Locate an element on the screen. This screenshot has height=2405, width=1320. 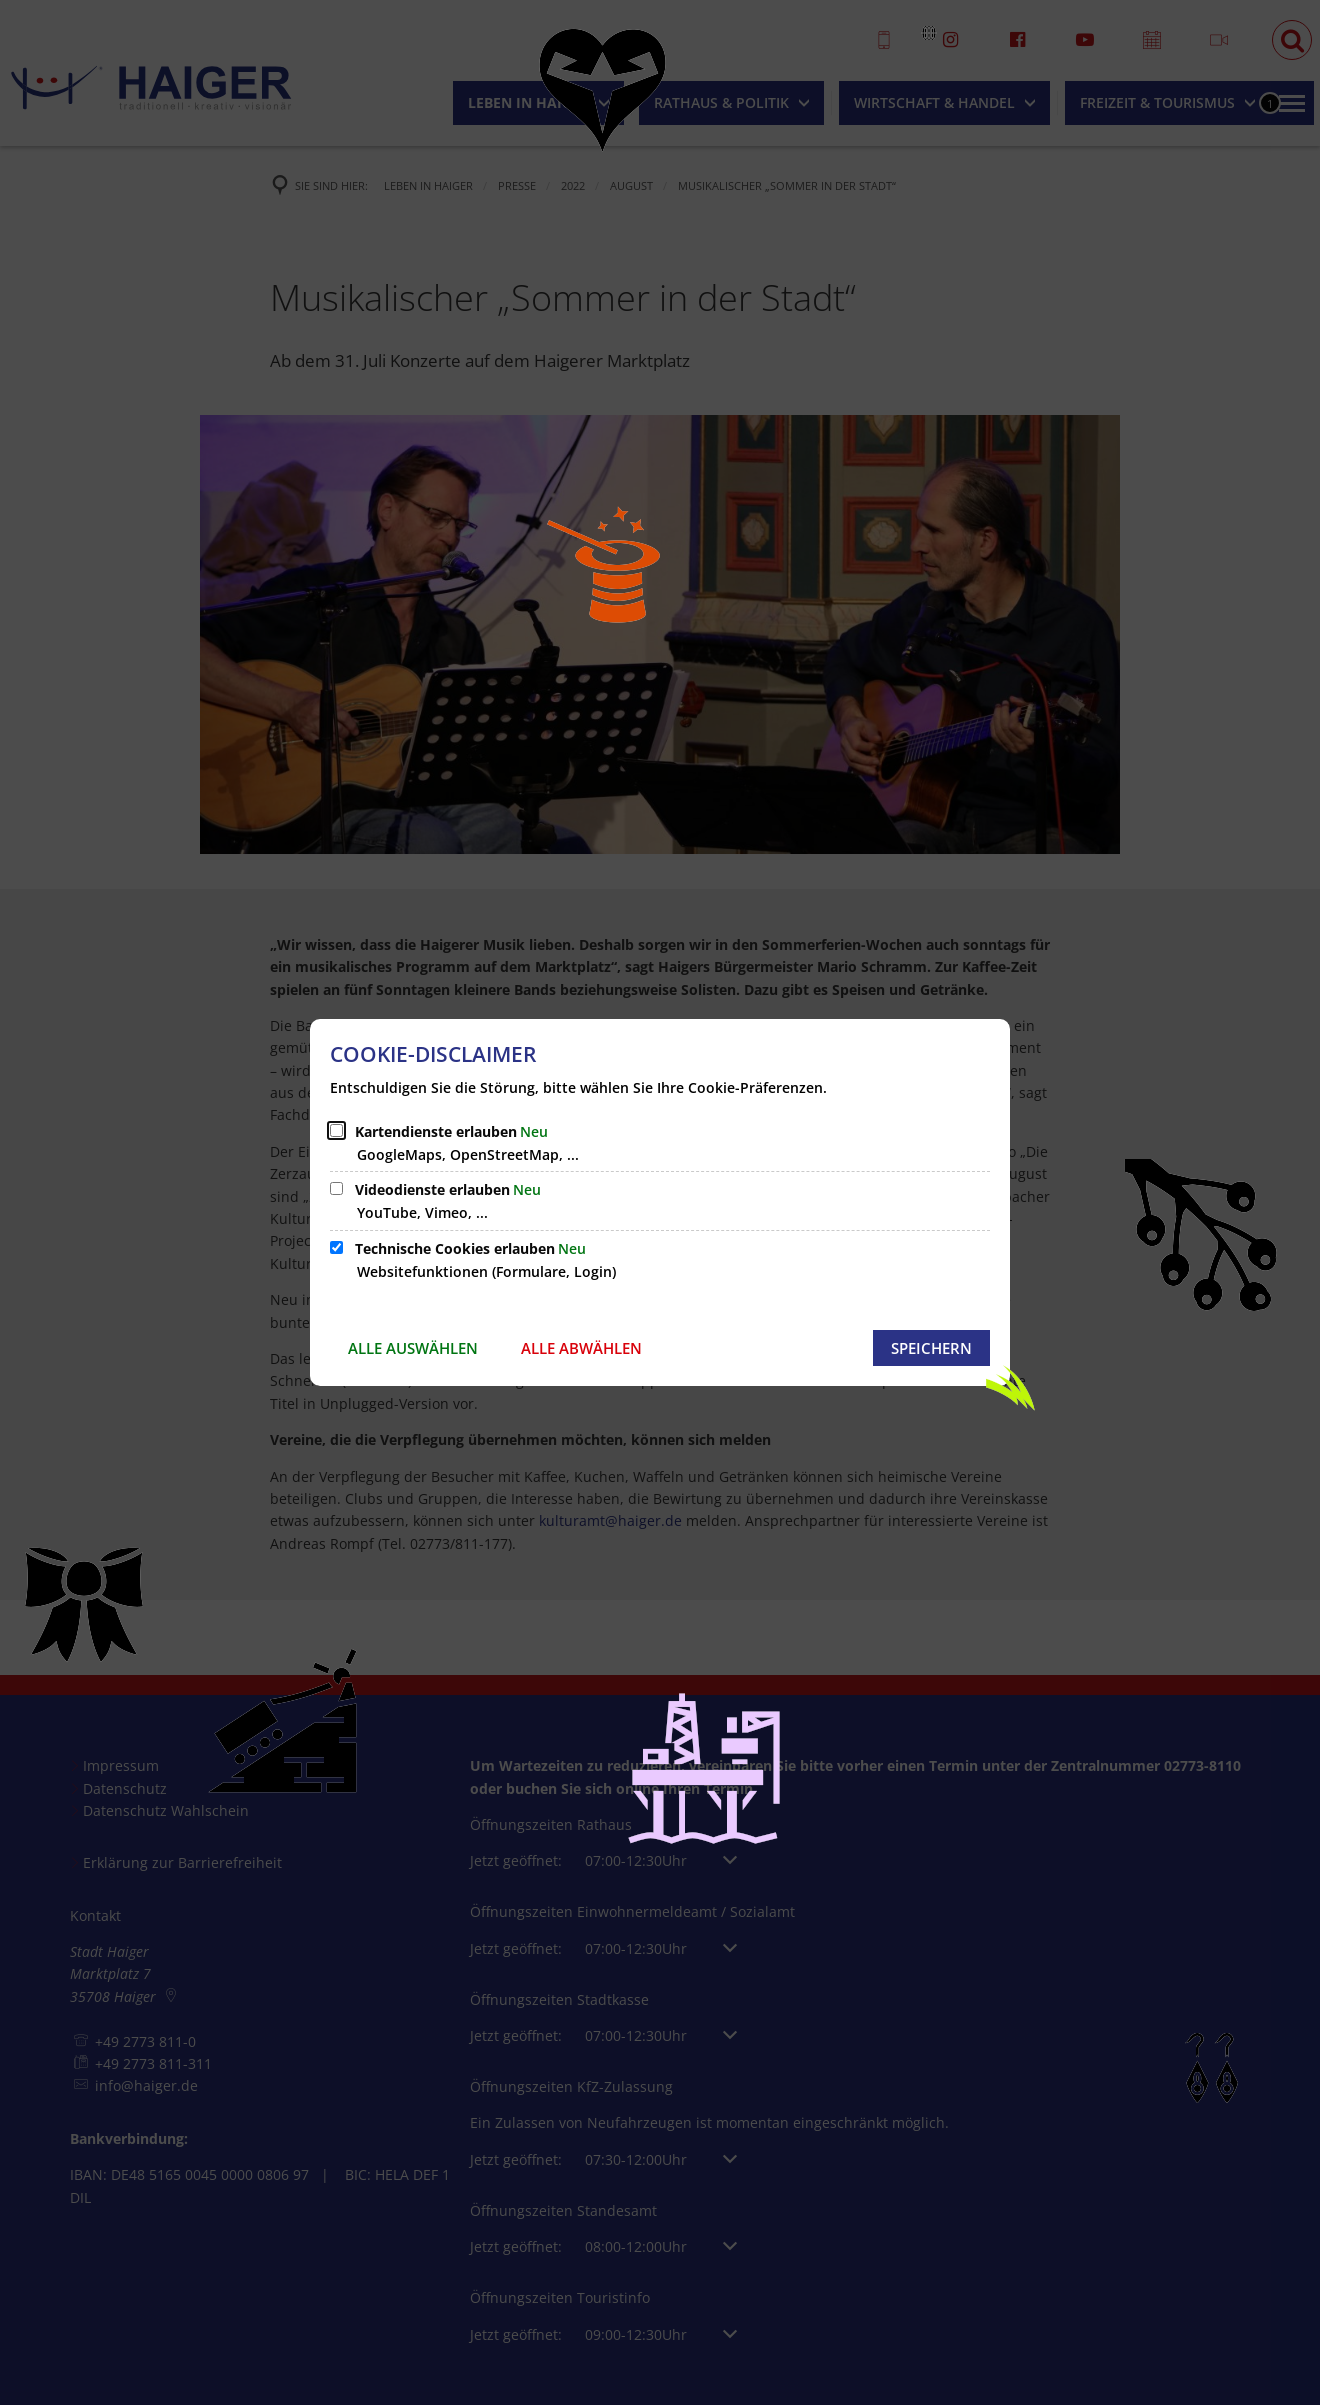
blackcurrant berry ingredient in a cooking or crafting game is located at coordinates (1200, 1235).